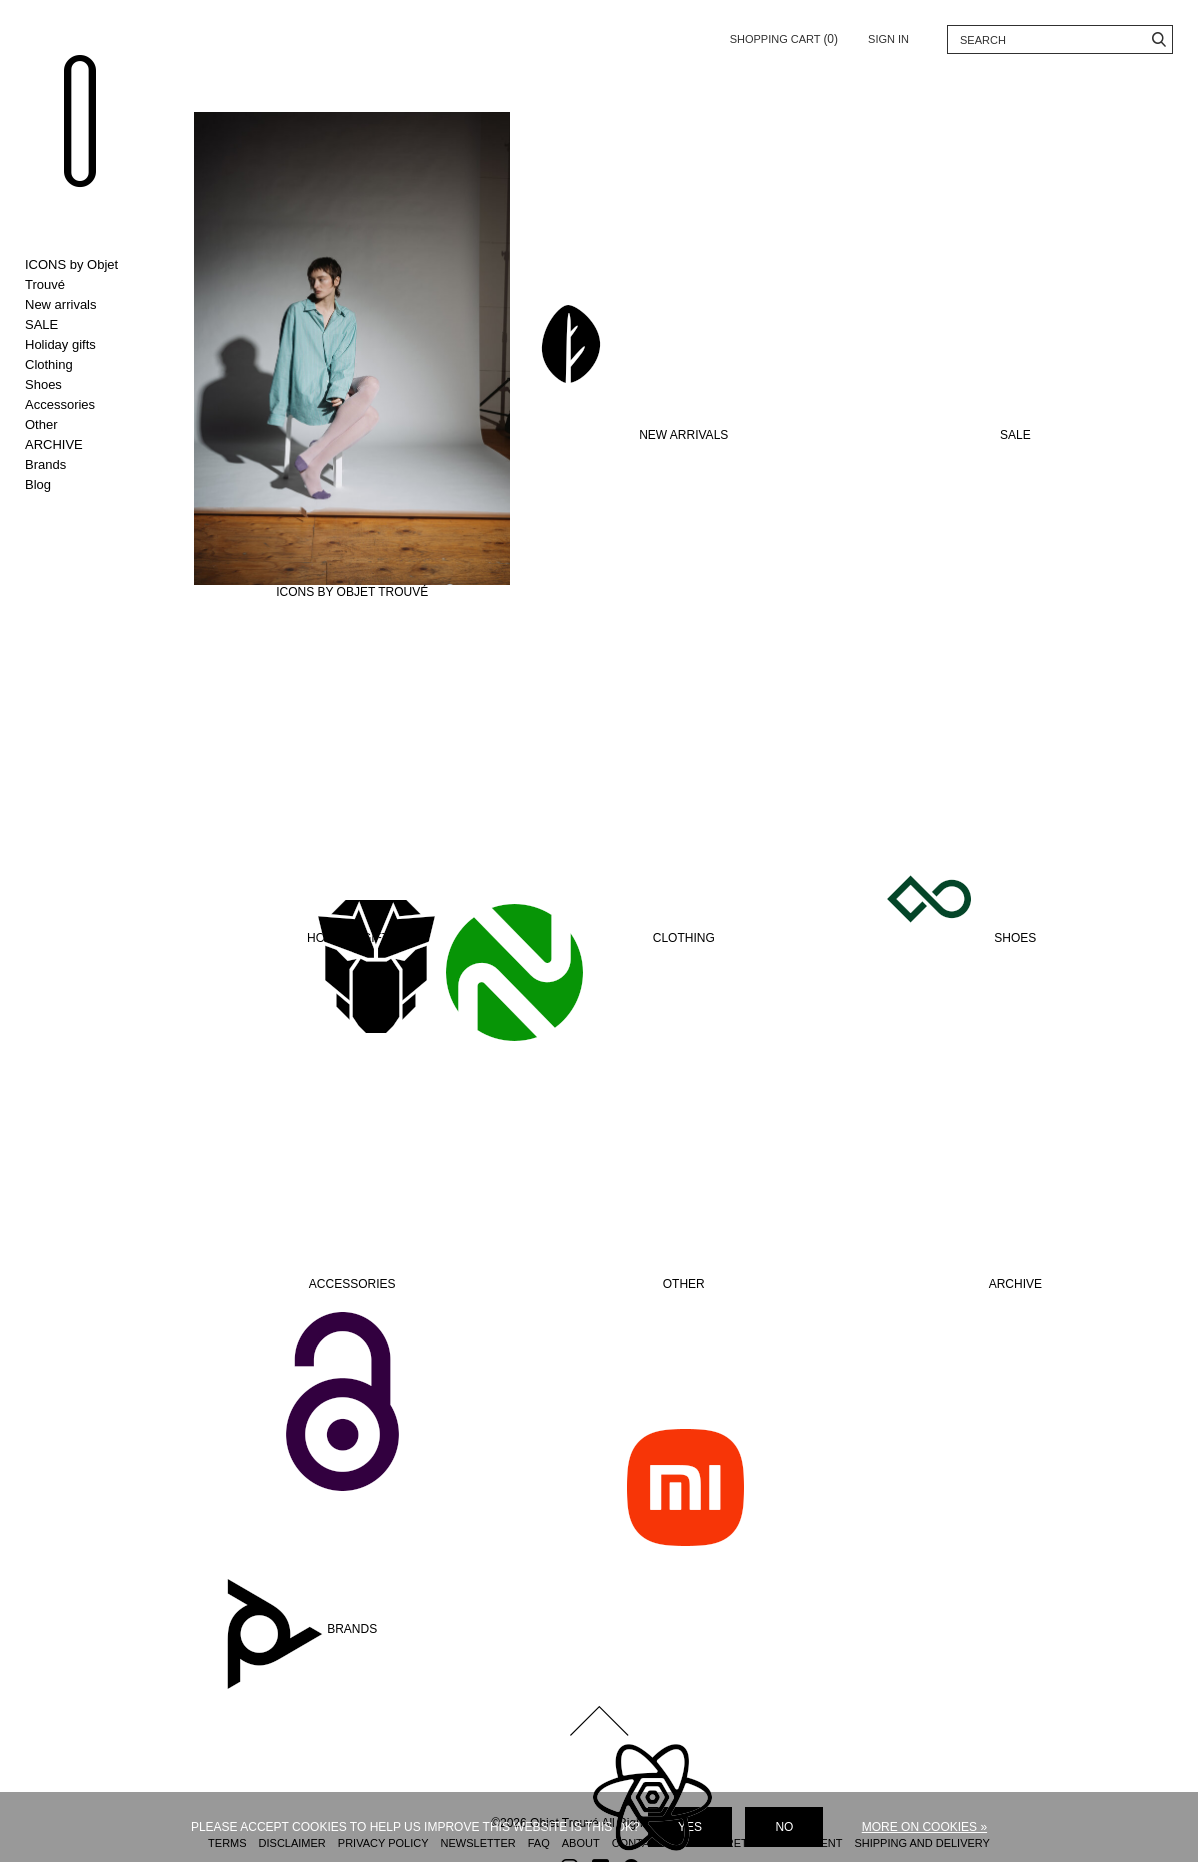 Image resolution: width=1198 pixels, height=1862 pixels. I want to click on novu notification infrastructure logo, so click(514, 972).